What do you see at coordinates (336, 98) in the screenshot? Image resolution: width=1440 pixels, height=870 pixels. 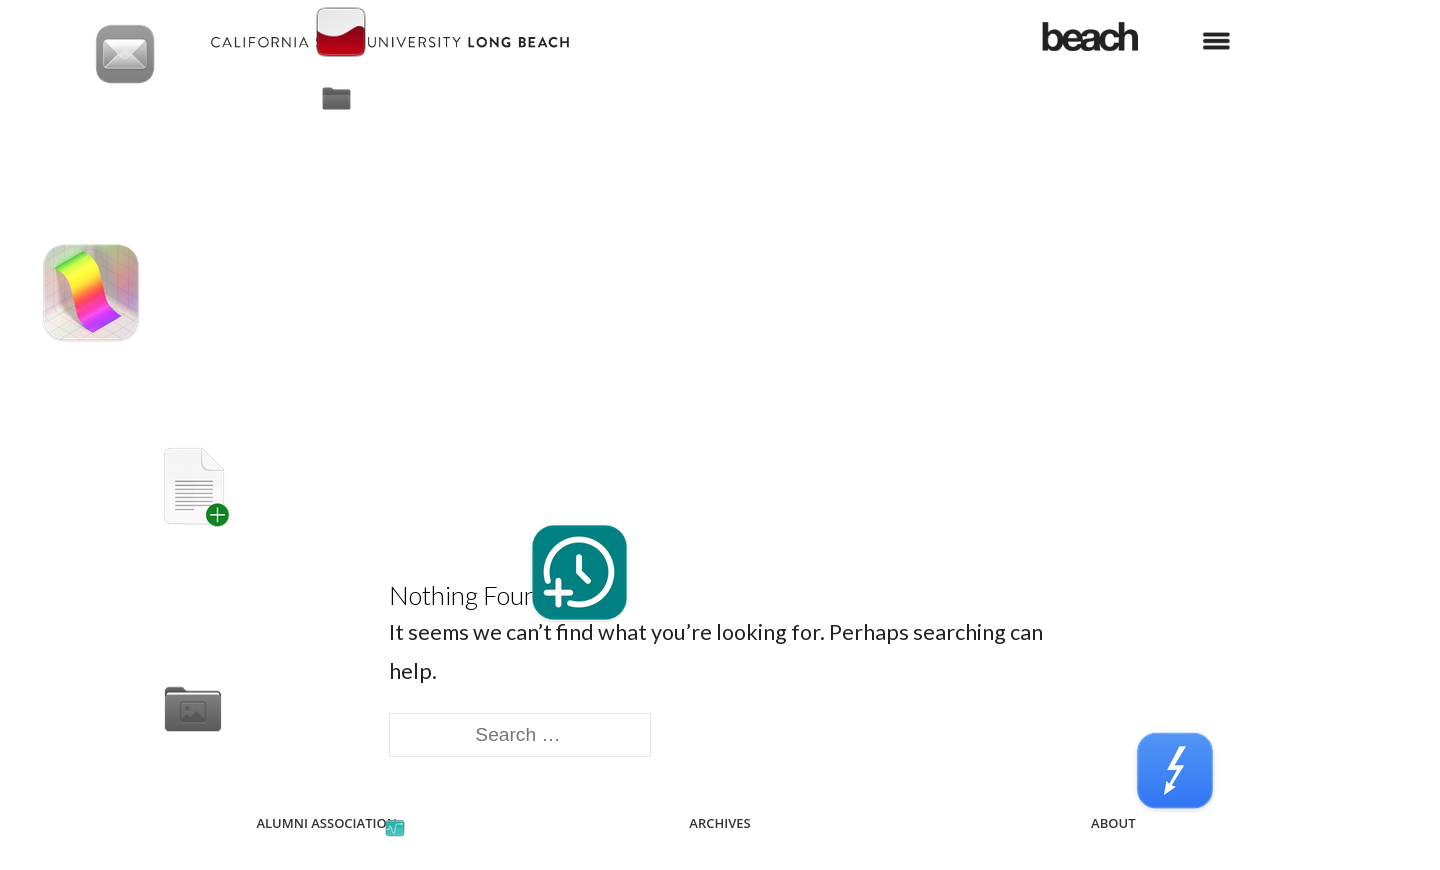 I see `open folder containing files or documents` at bounding box center [336, 98].